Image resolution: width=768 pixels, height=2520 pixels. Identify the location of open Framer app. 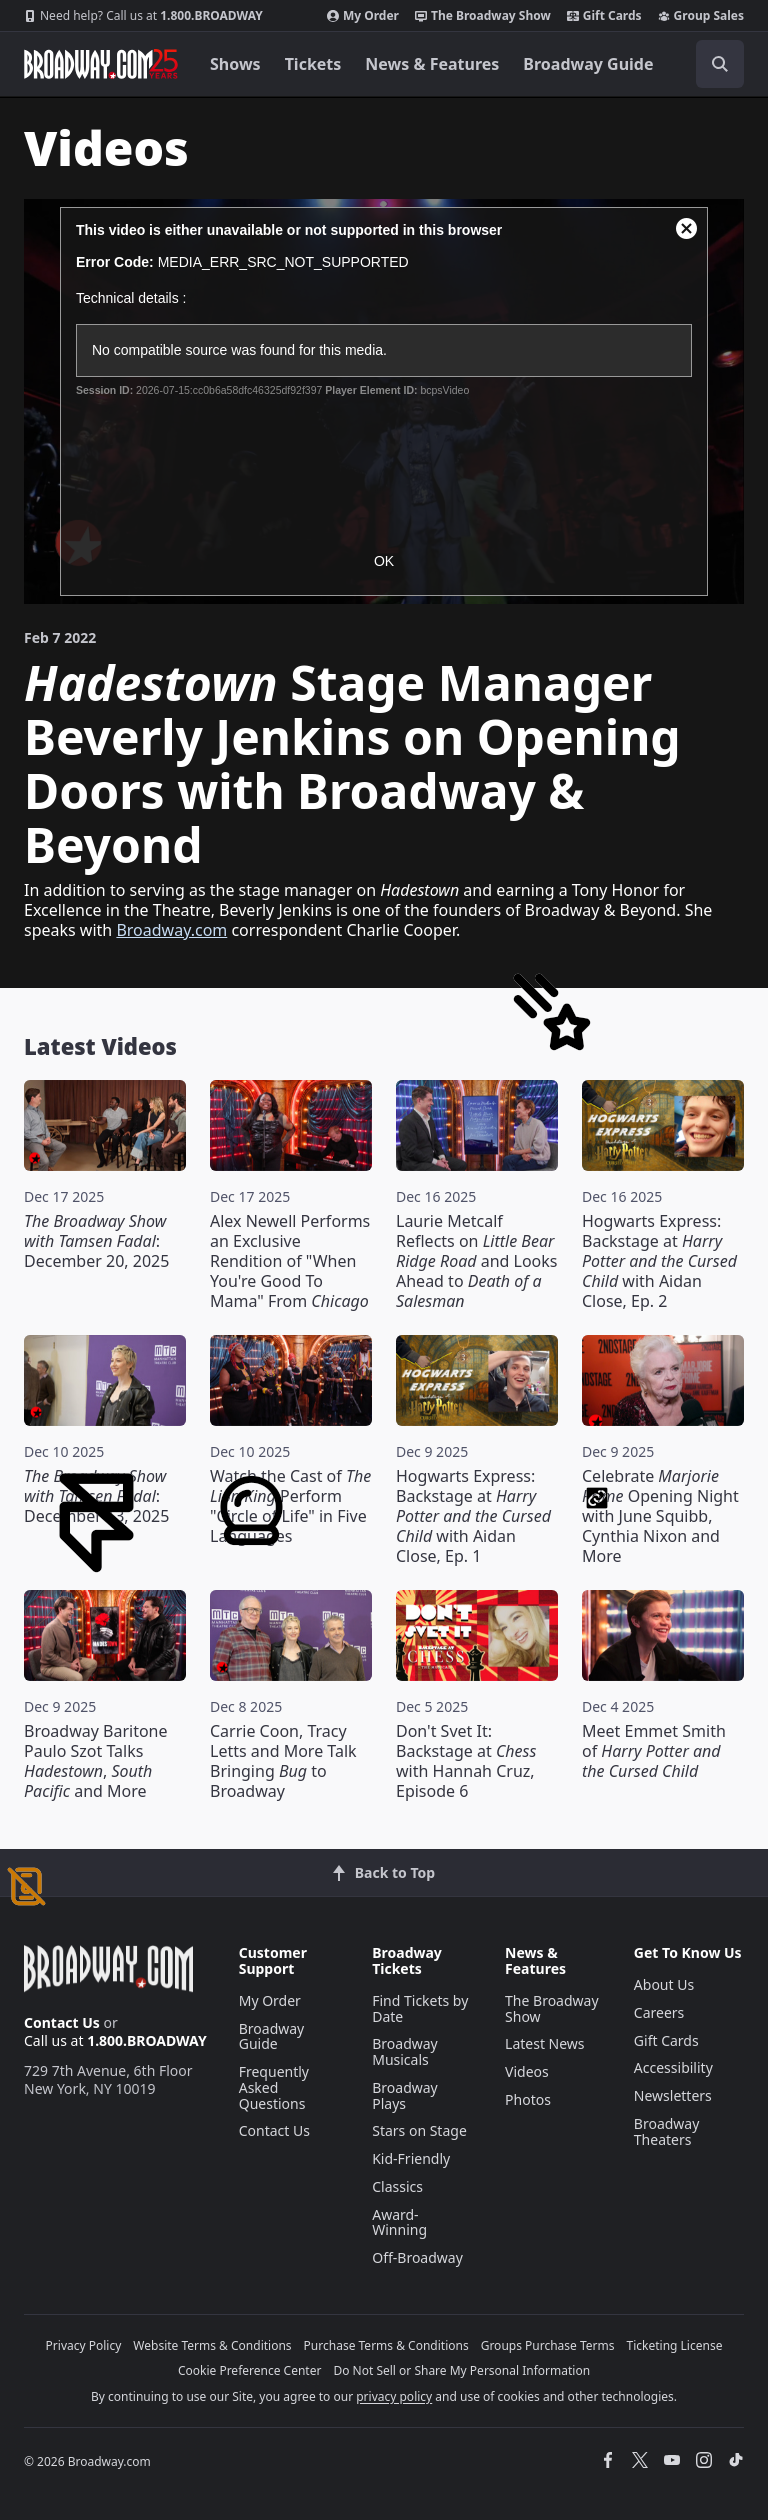
(96, 1517).